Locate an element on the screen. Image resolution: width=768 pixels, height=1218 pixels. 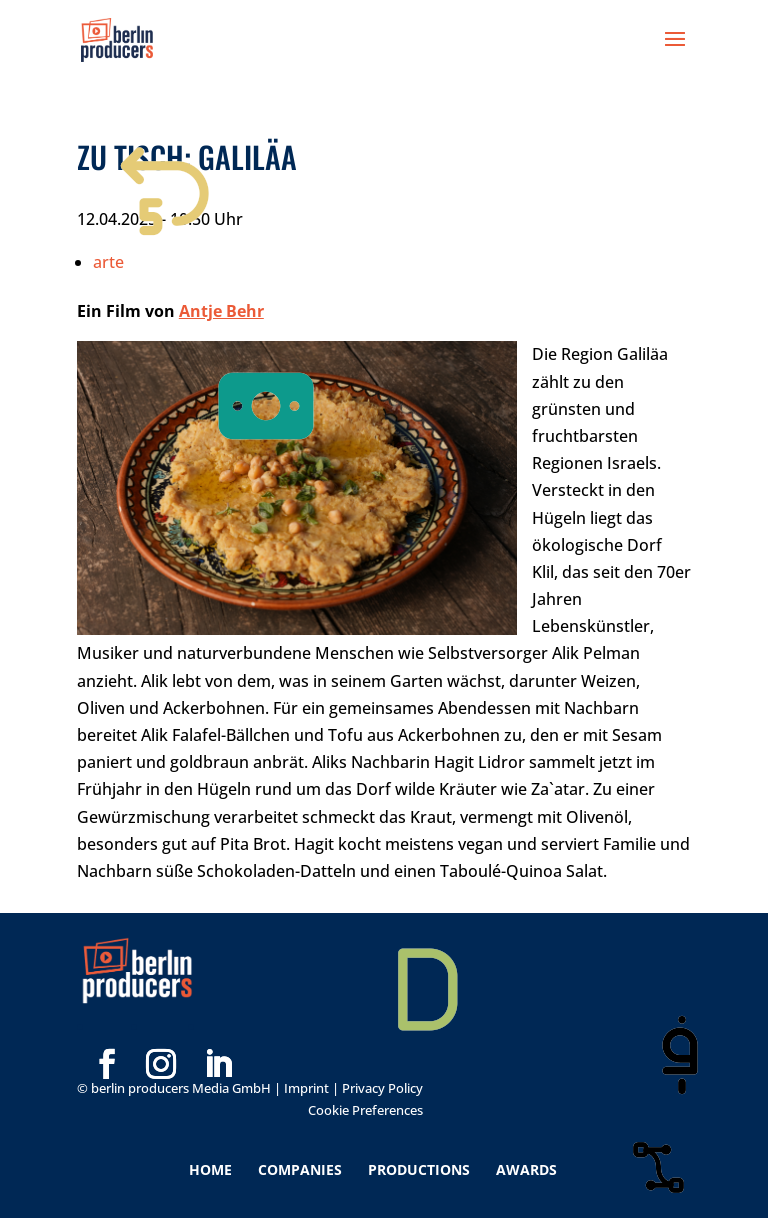
indicates Afghan afghani currency is located at coordinates (682, 1055).